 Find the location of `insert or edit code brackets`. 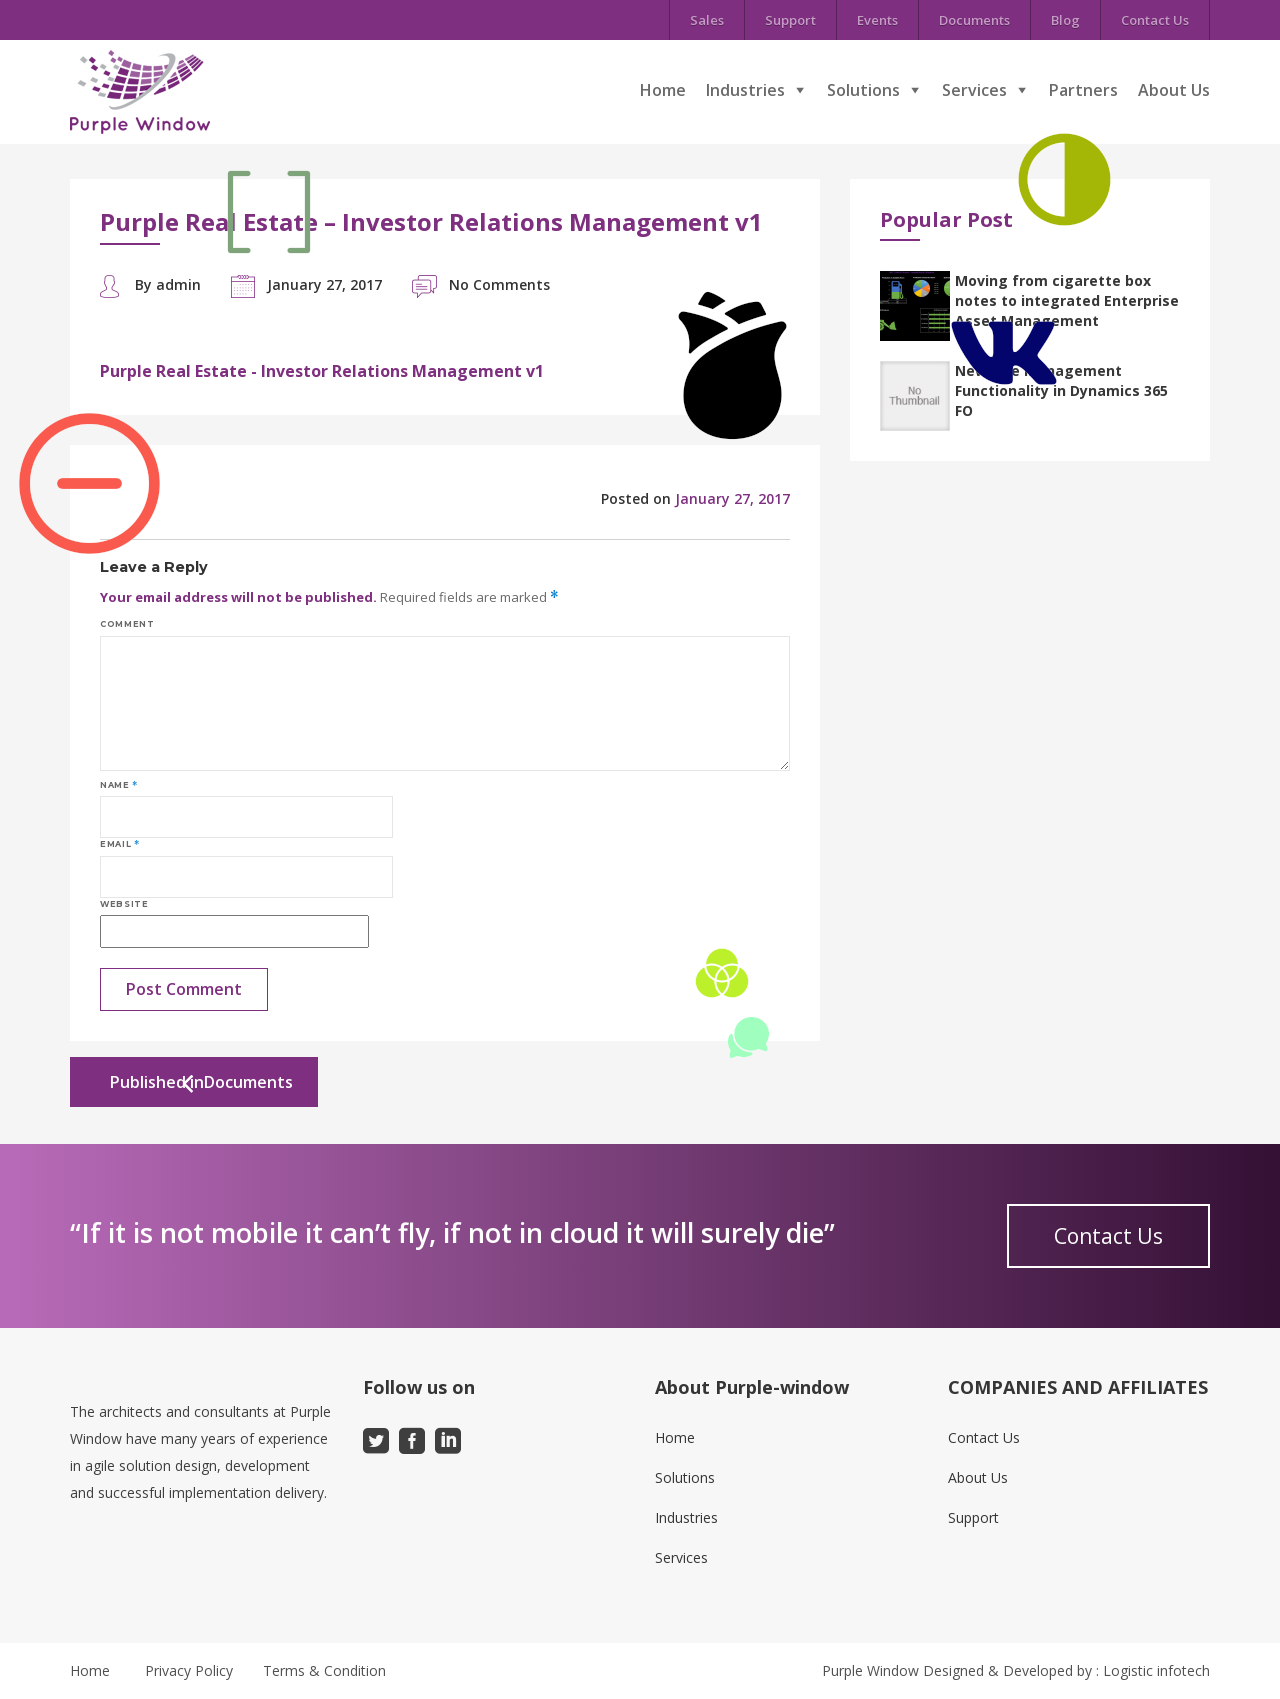

insert or edit code brackets is located at coordinates (269, 212).